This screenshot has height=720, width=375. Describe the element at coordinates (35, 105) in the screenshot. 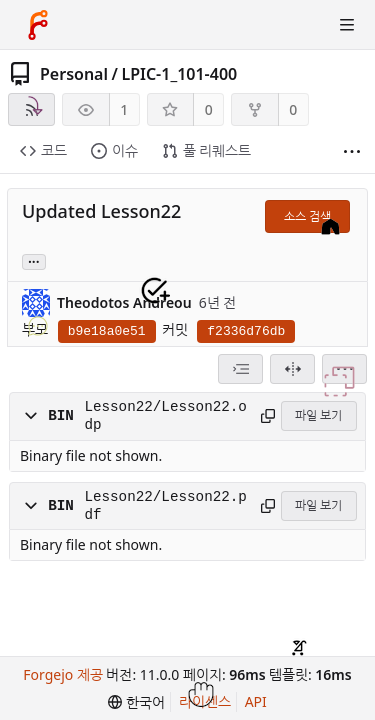

I see `navigate to the next item below` at that location.